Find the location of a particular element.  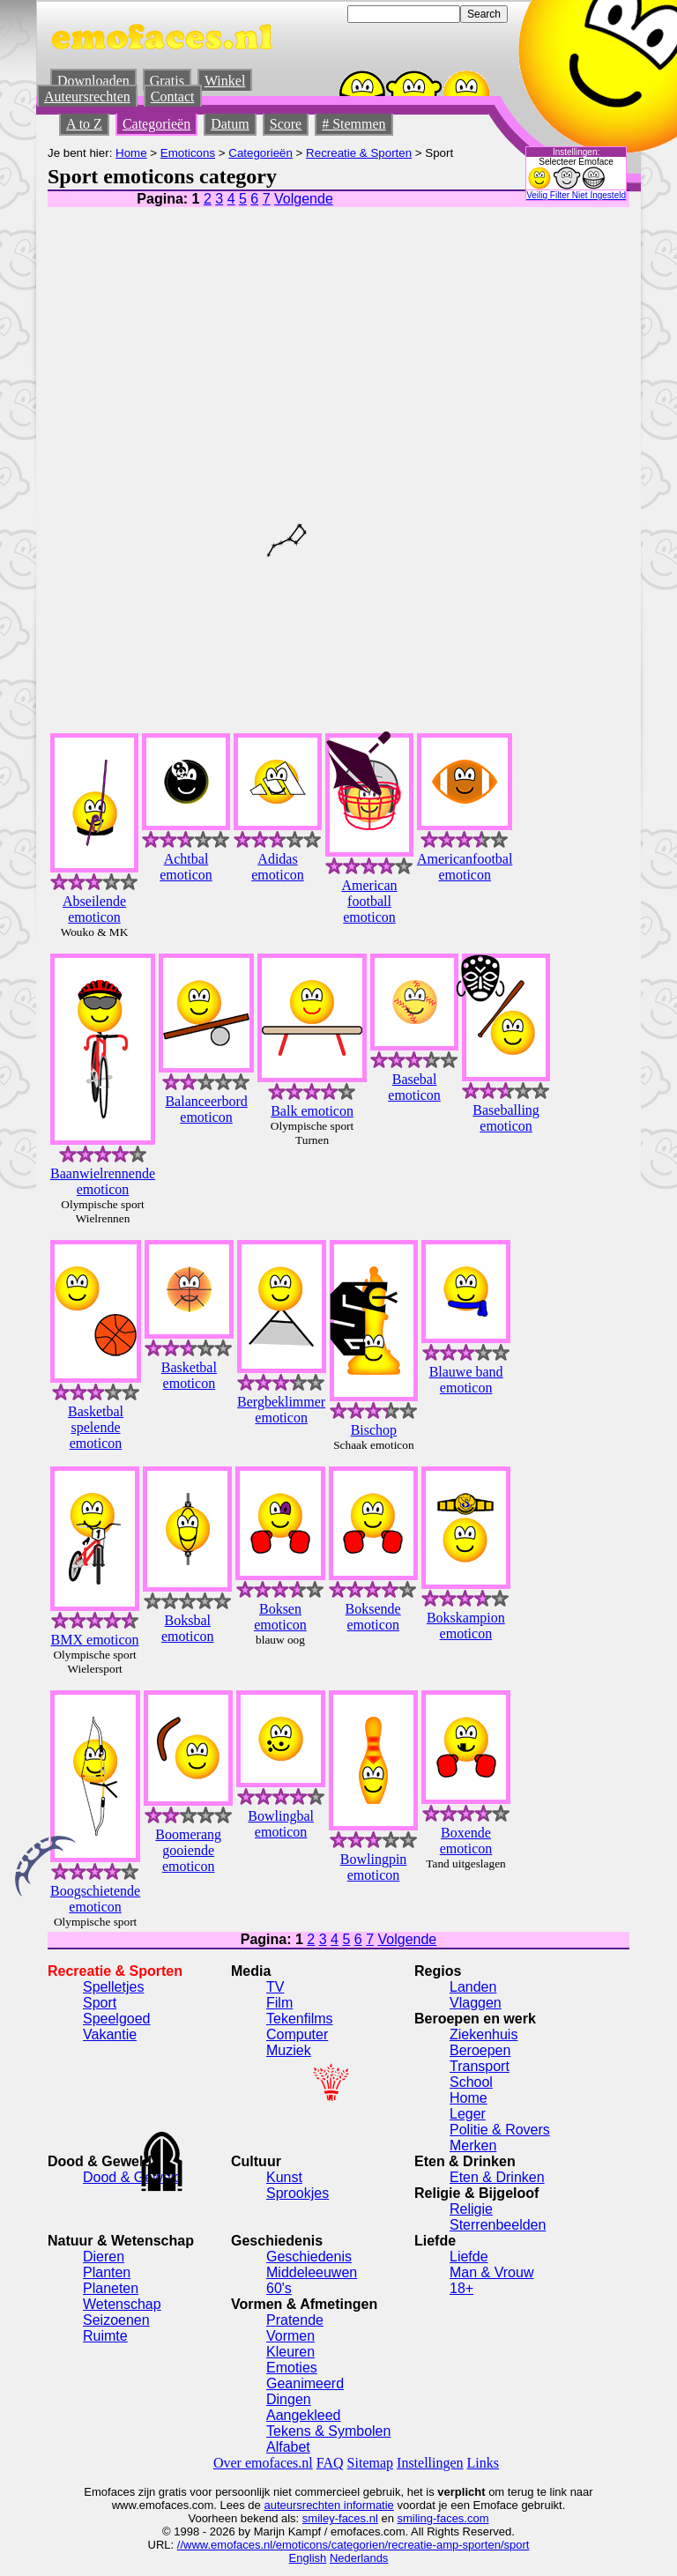

enter a palace or themed location is located at coordinates (161, 2161).